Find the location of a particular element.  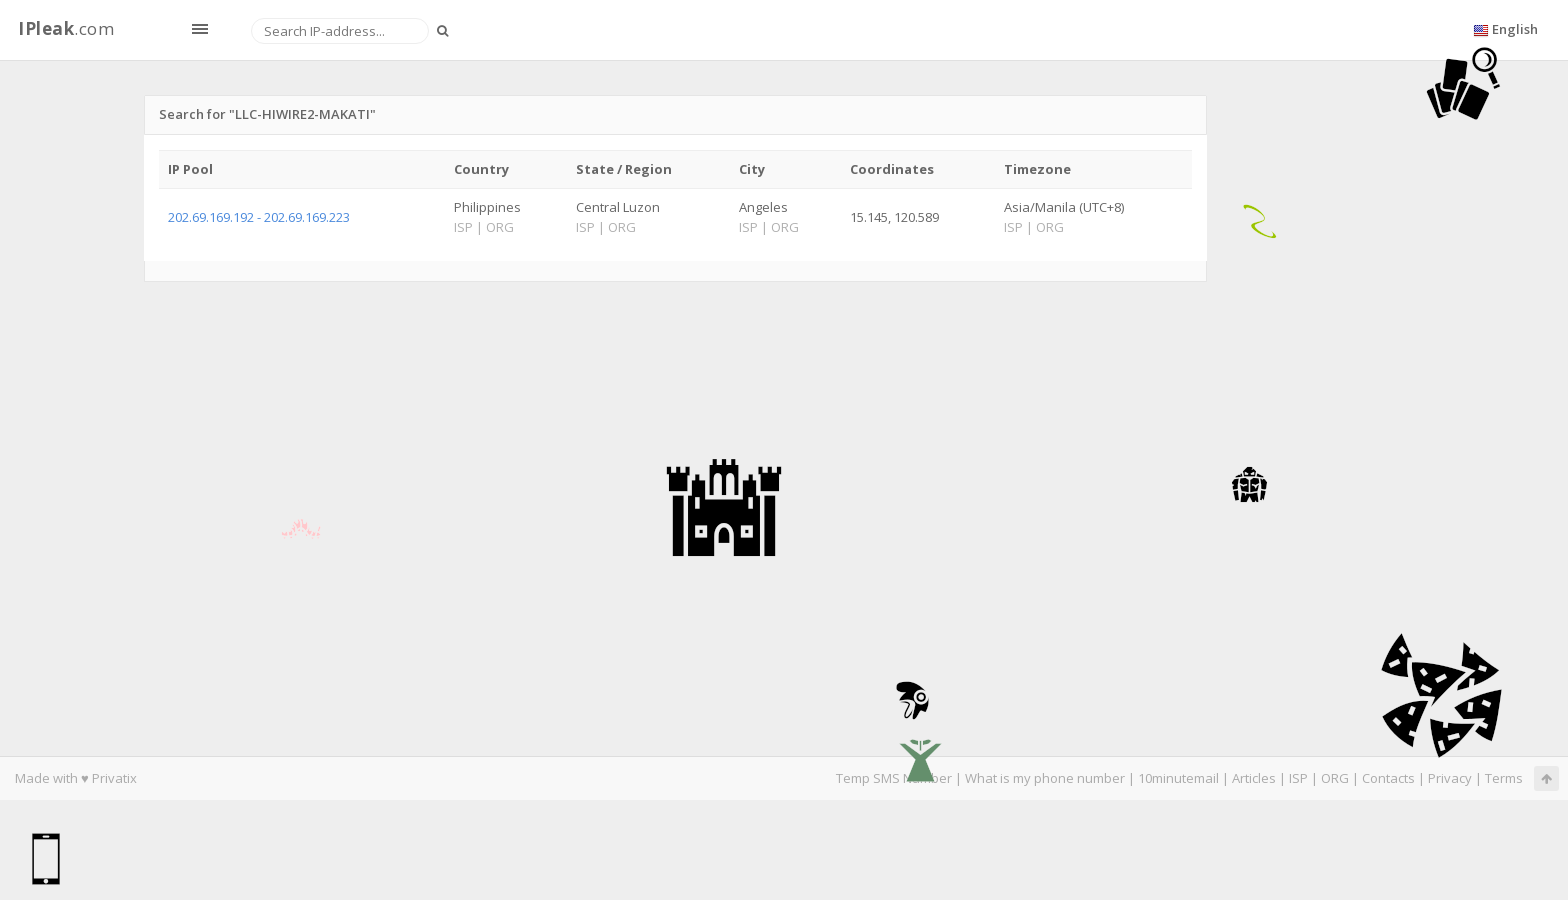

select the phrygian cap headgear item is located at coordinates (912, 700).